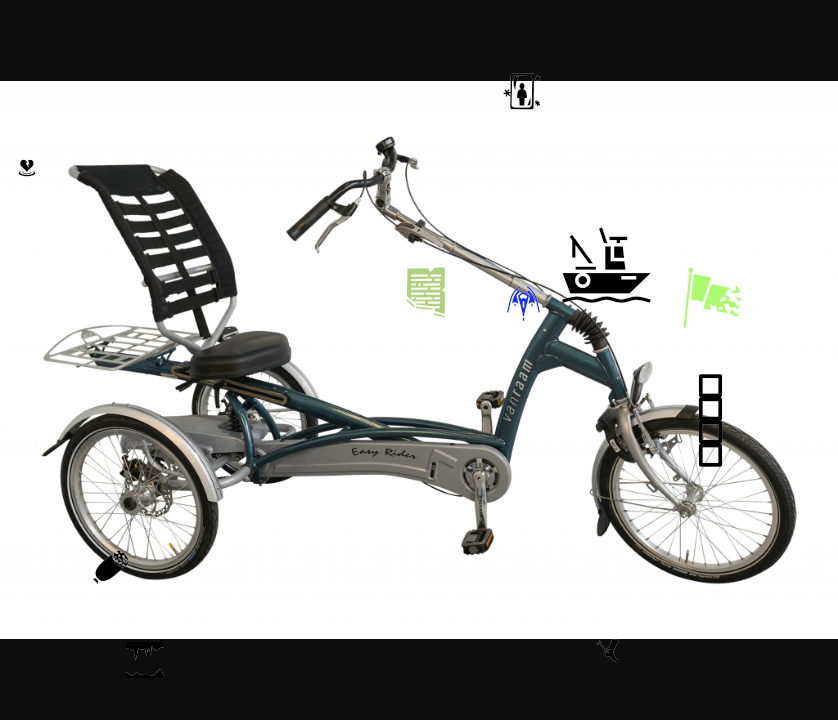 This screenshot has width=838, height=720. I want to click on access fishing or maritime activities, so click(606, 262).